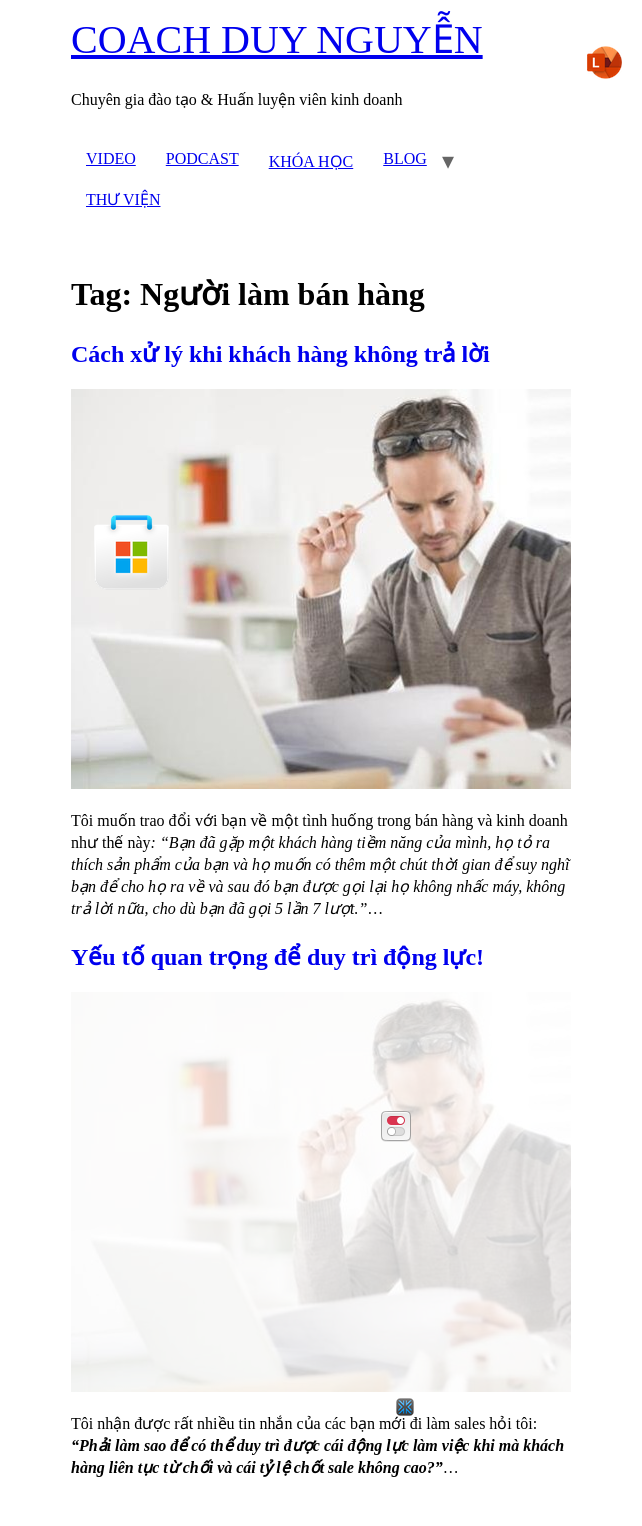  What do you see at coordinates (396, 1126) in the screenshot?
I see `open system tweaks or settings app` at bounding box center [396, 1126].